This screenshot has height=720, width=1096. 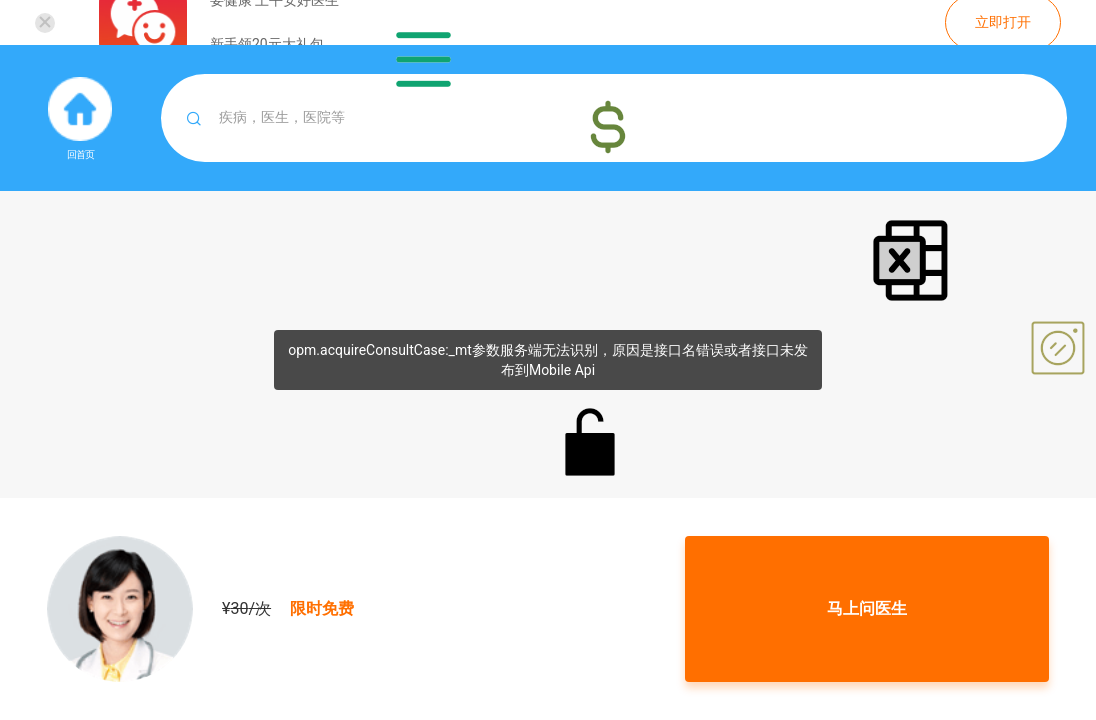 What do you see at coordinates (608, 127) in the screenshot?
I see `view account balance or financial information` at bounding box center [608, 127].